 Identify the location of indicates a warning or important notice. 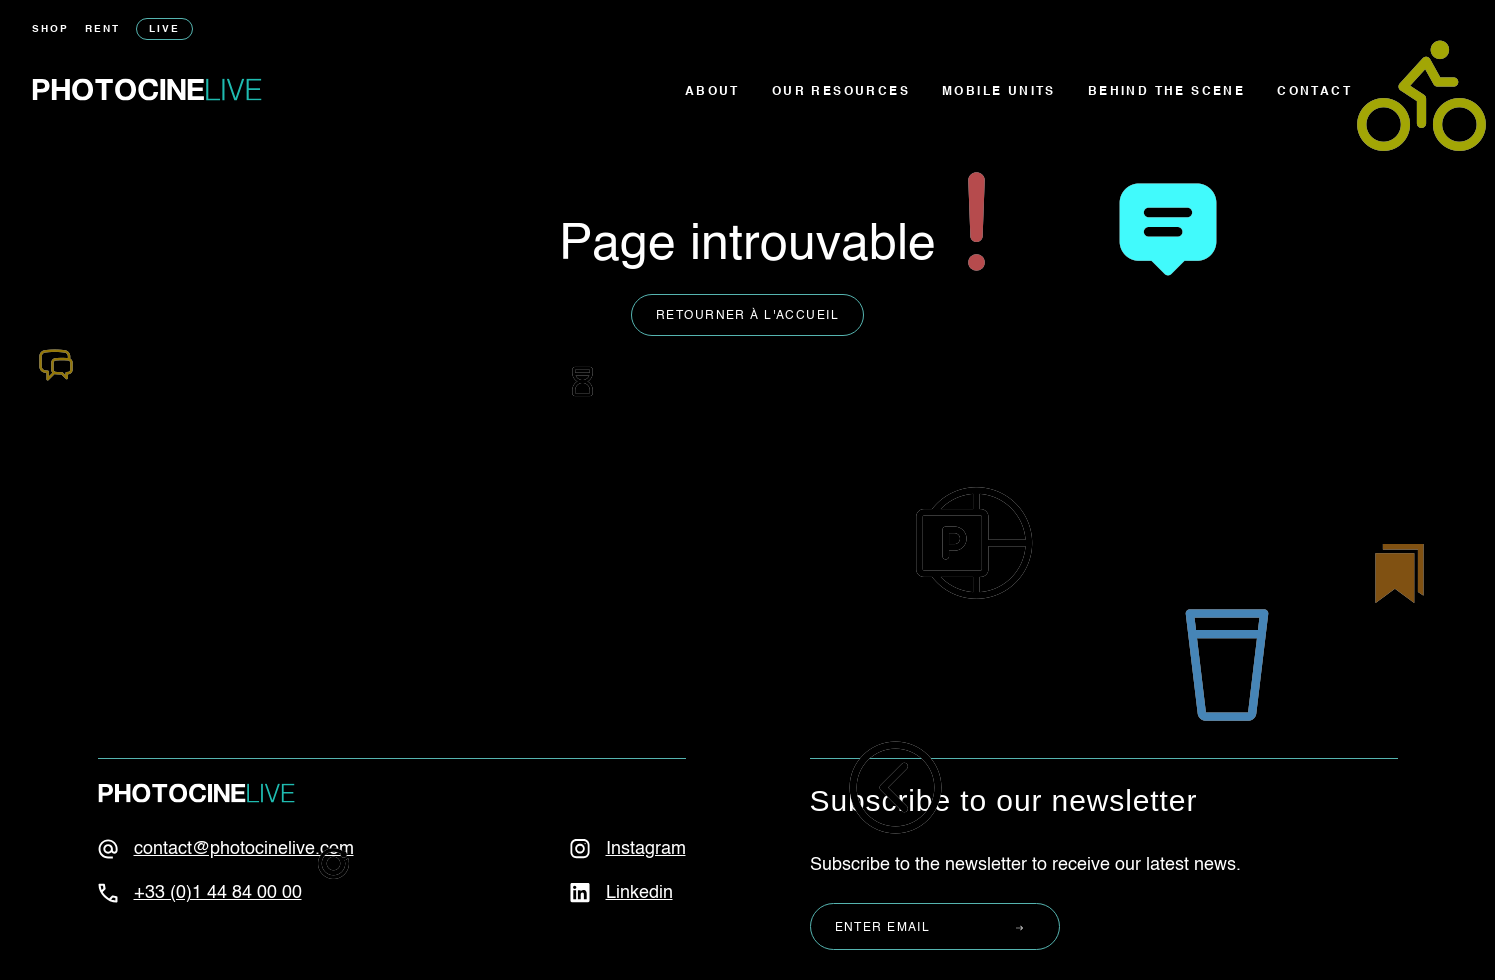
(976, 221).